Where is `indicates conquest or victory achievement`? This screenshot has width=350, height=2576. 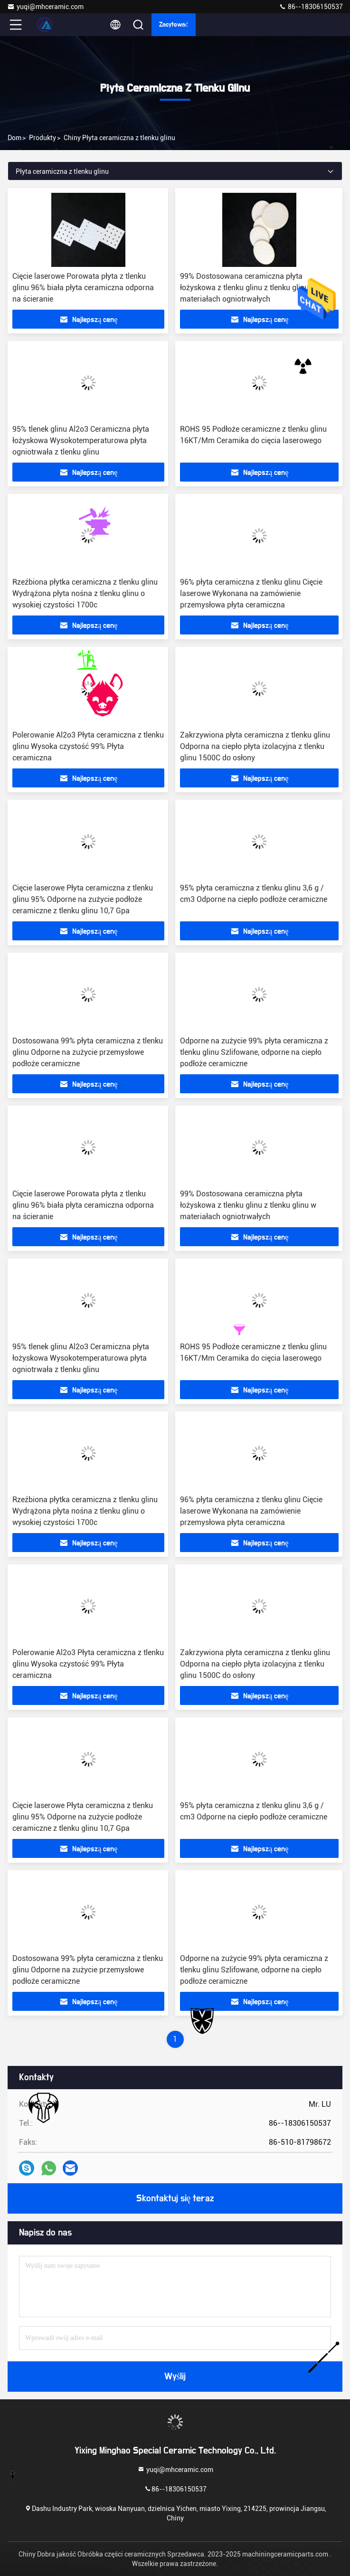 indicates conquest or victory achievement is located at coordinates (87, 660).